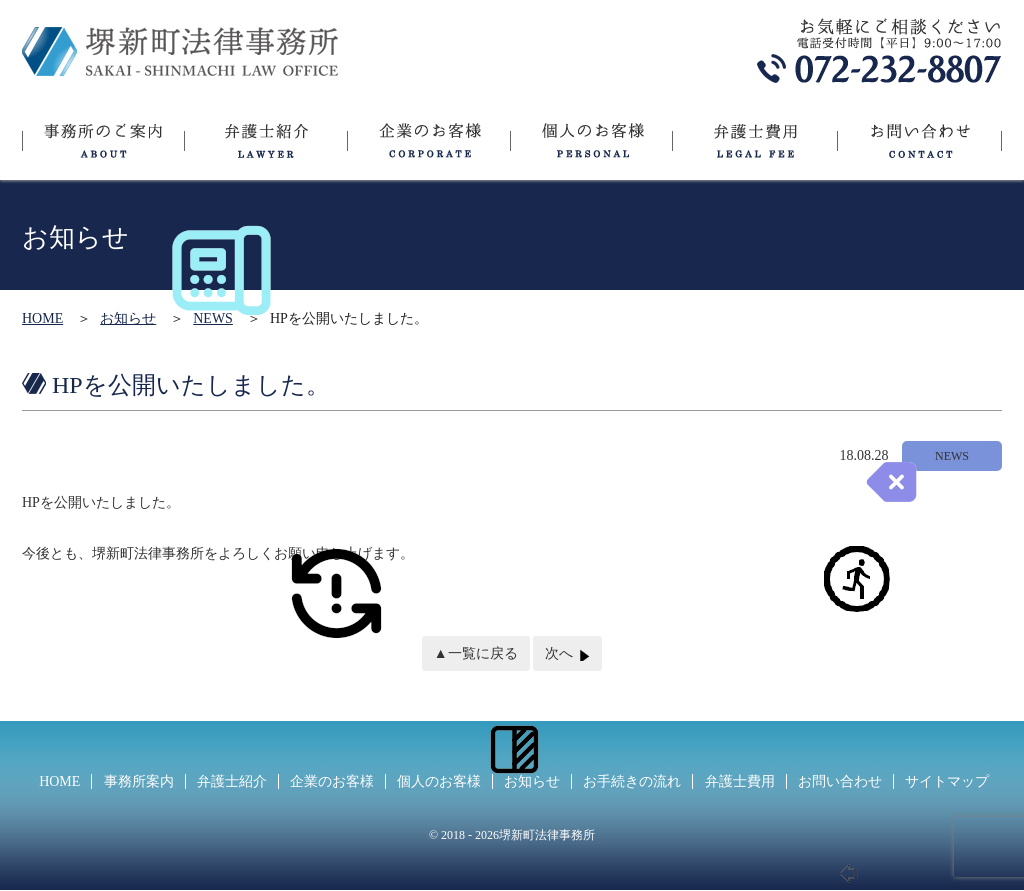 This screenshot has width=1024, height=891. Describe the element at coordinates (221, 270) in the screenshot. I see `call using landline phone` at that location.